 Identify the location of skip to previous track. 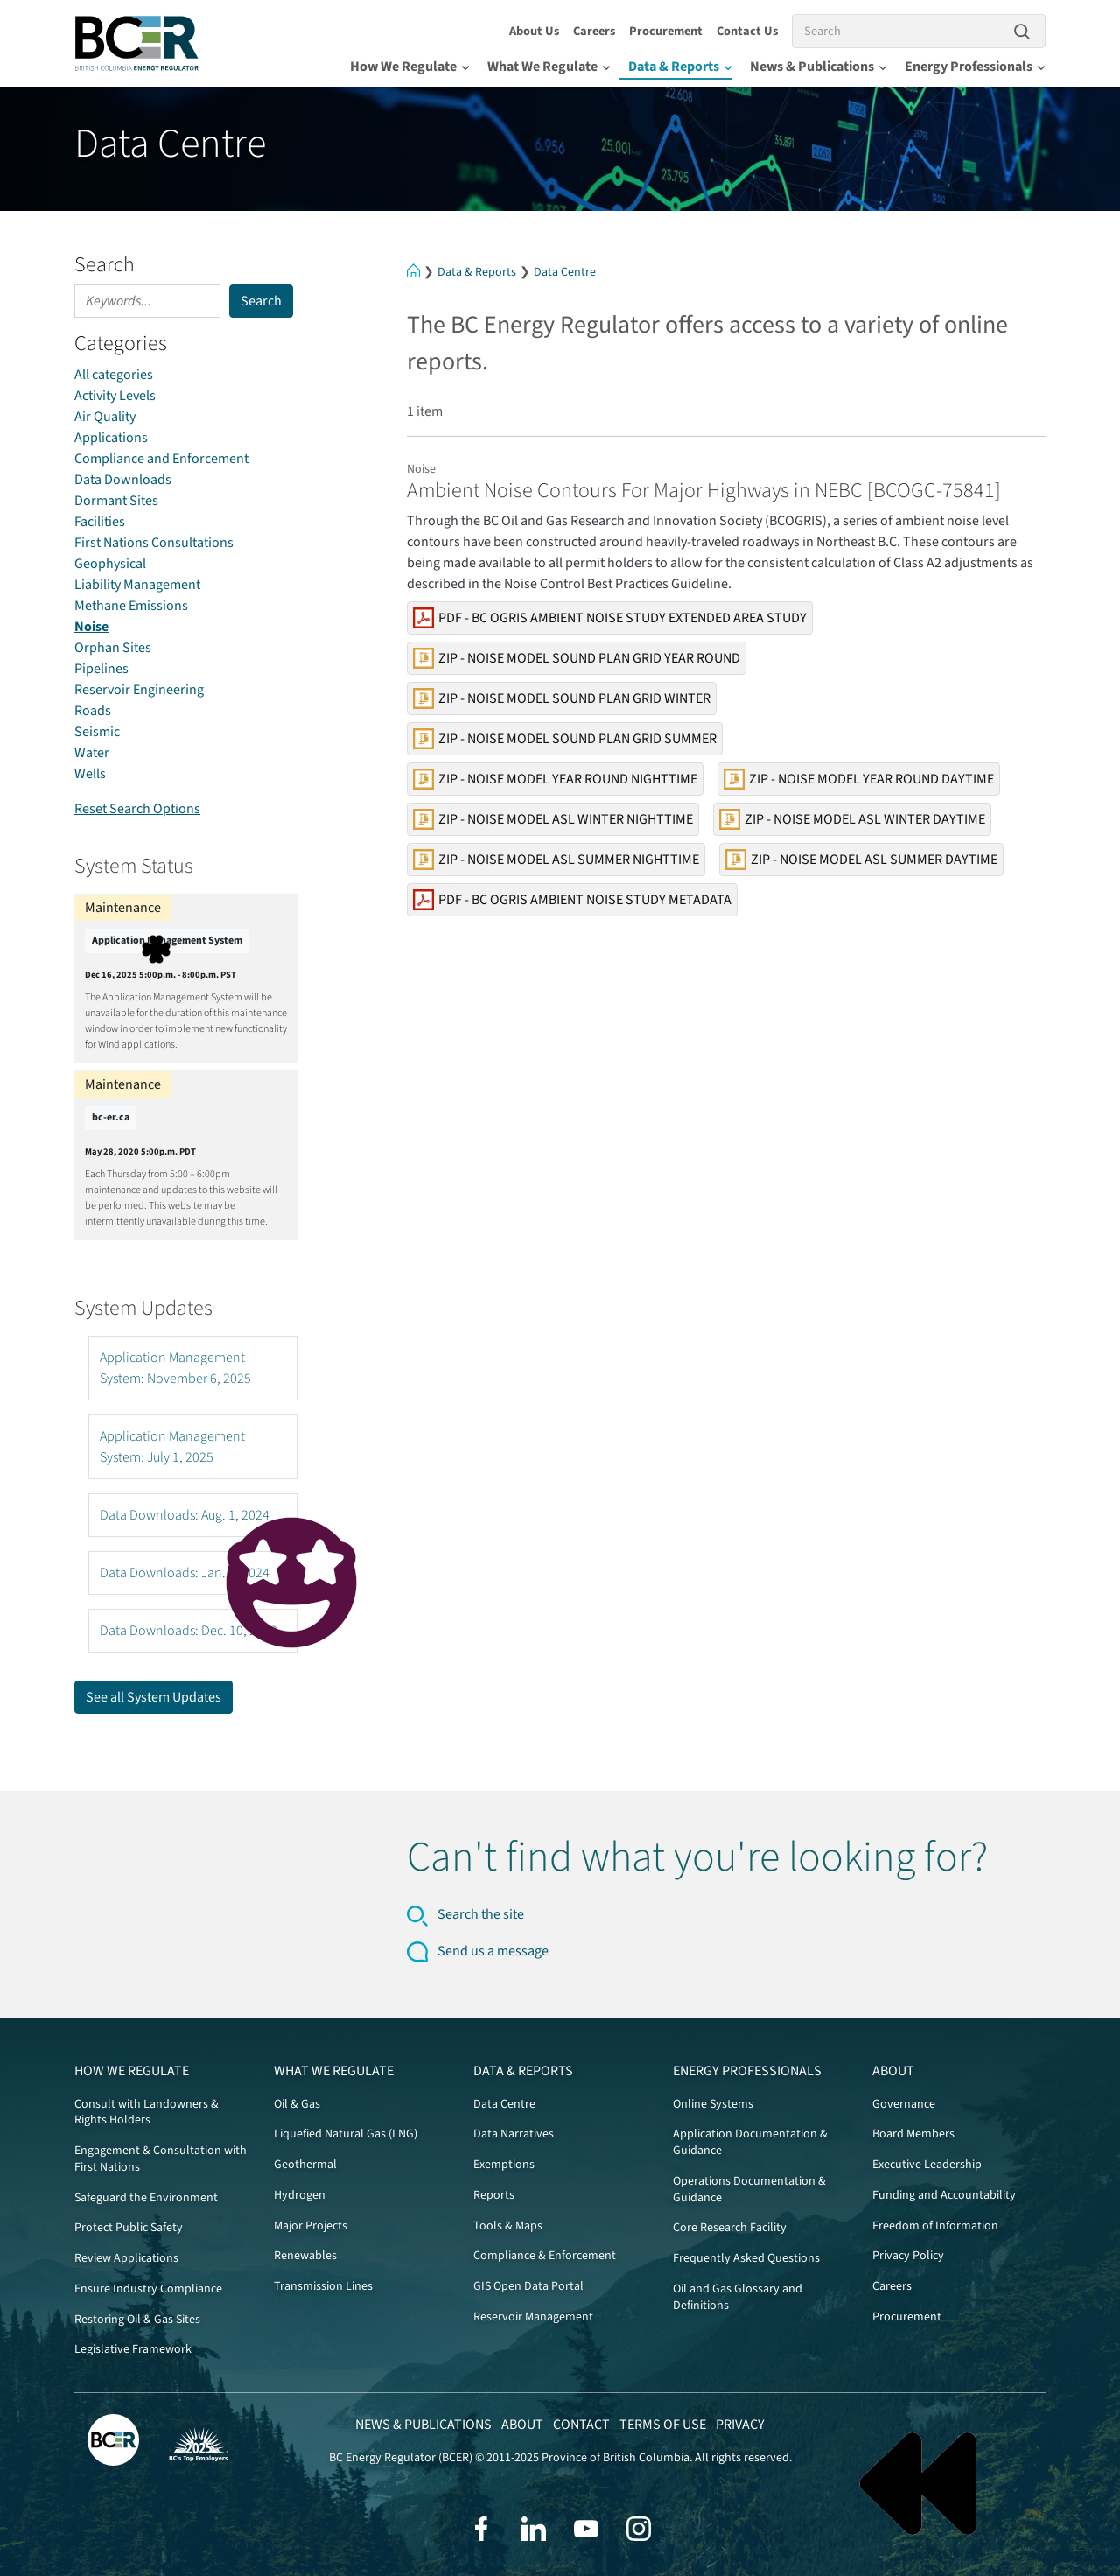
(925, 2483).